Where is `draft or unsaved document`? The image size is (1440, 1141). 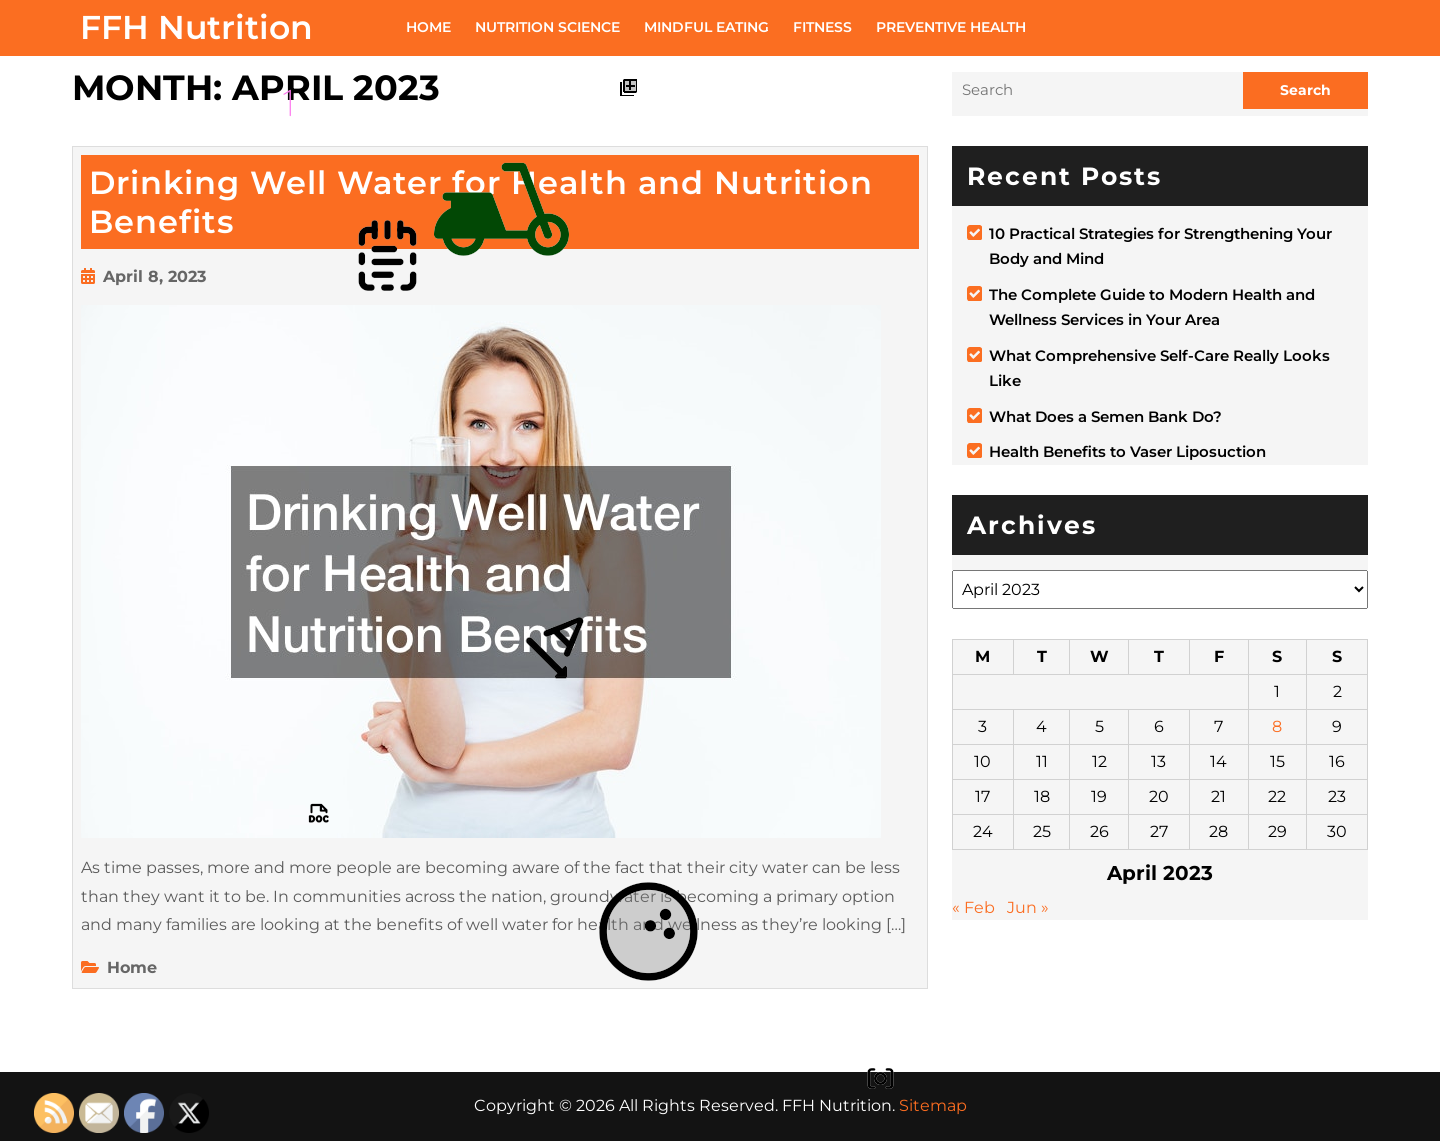
draft or unsaved document is located at coordinates (387, 255).